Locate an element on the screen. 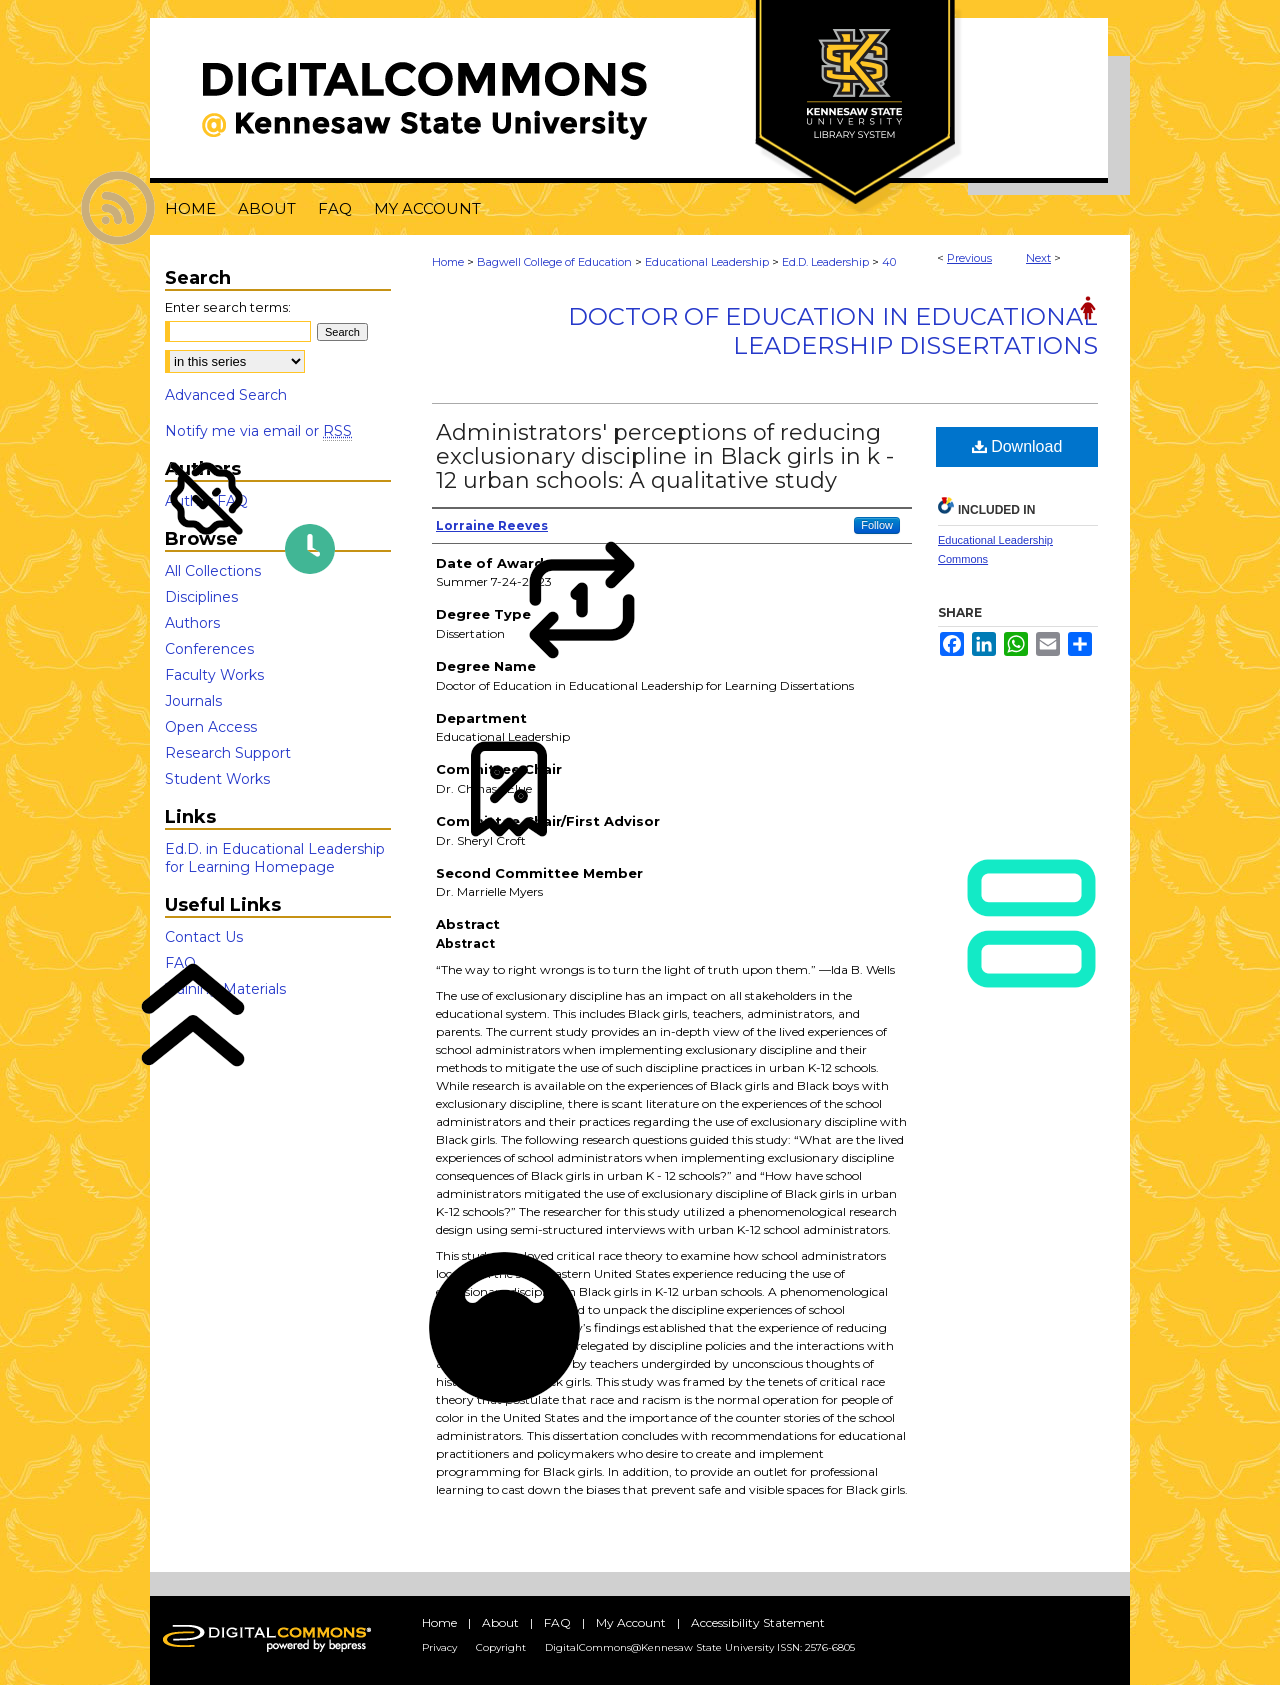 The height and width of the screenshot is (1685, 1280). indicates female or women's restroom is located at coordinates (1088, 308).